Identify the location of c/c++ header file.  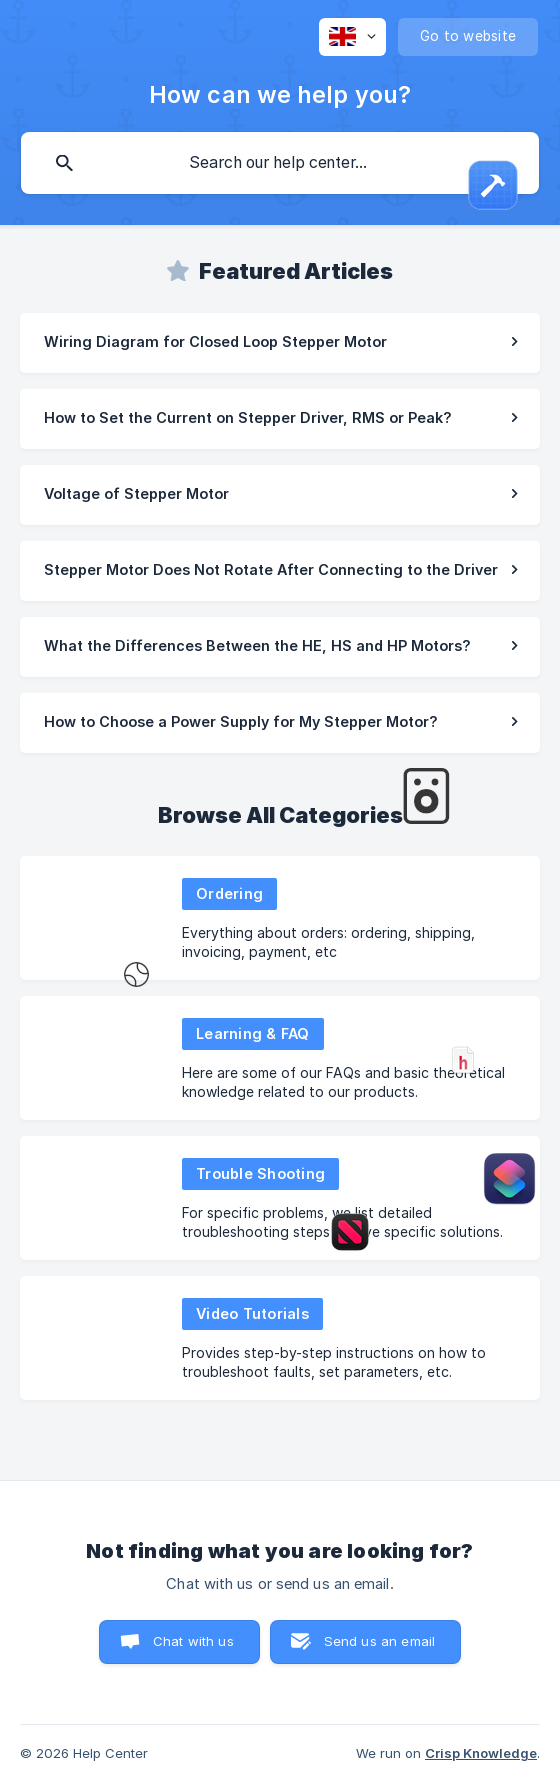
(463, 1060).